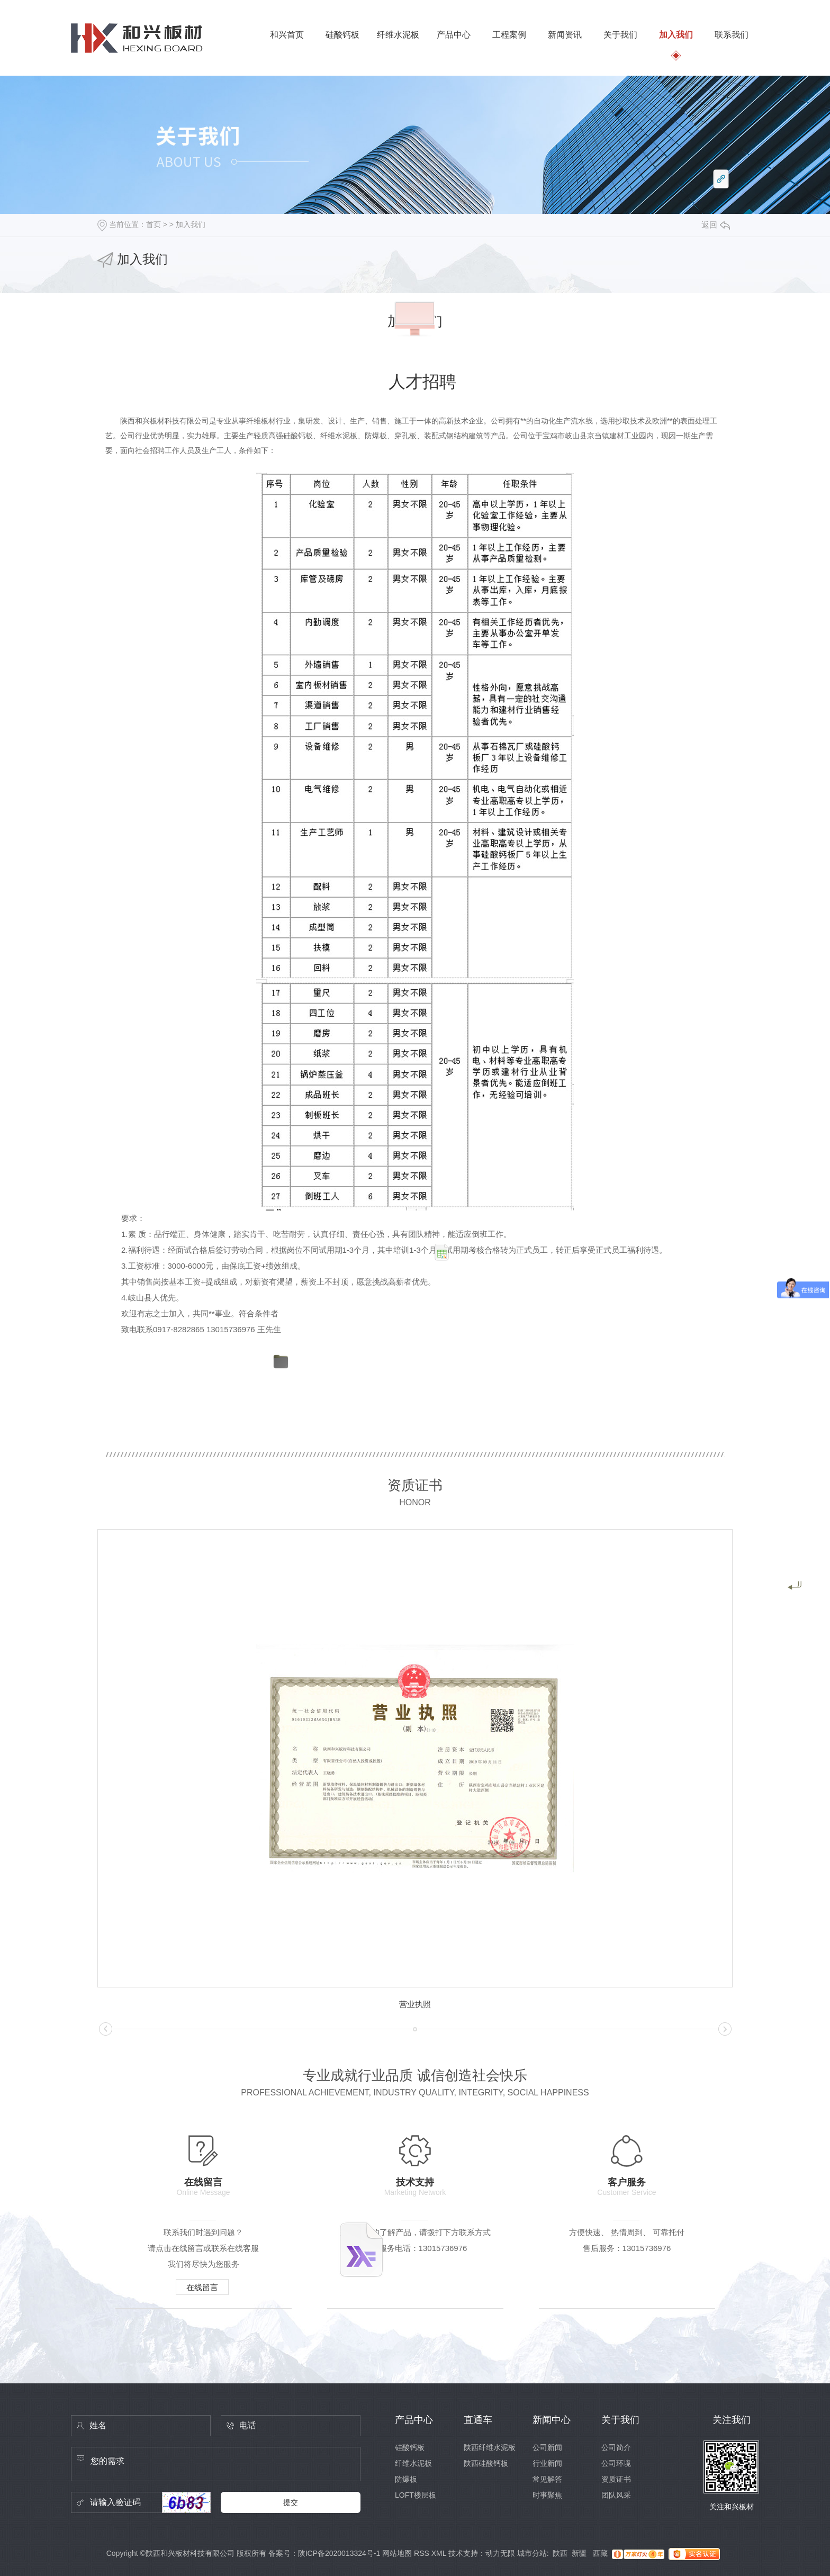 This screenshot has width=830, height=2576. Describe the element at coordinates (361, 2249) in the screenshot. I see `a haskell source code file` at that location.